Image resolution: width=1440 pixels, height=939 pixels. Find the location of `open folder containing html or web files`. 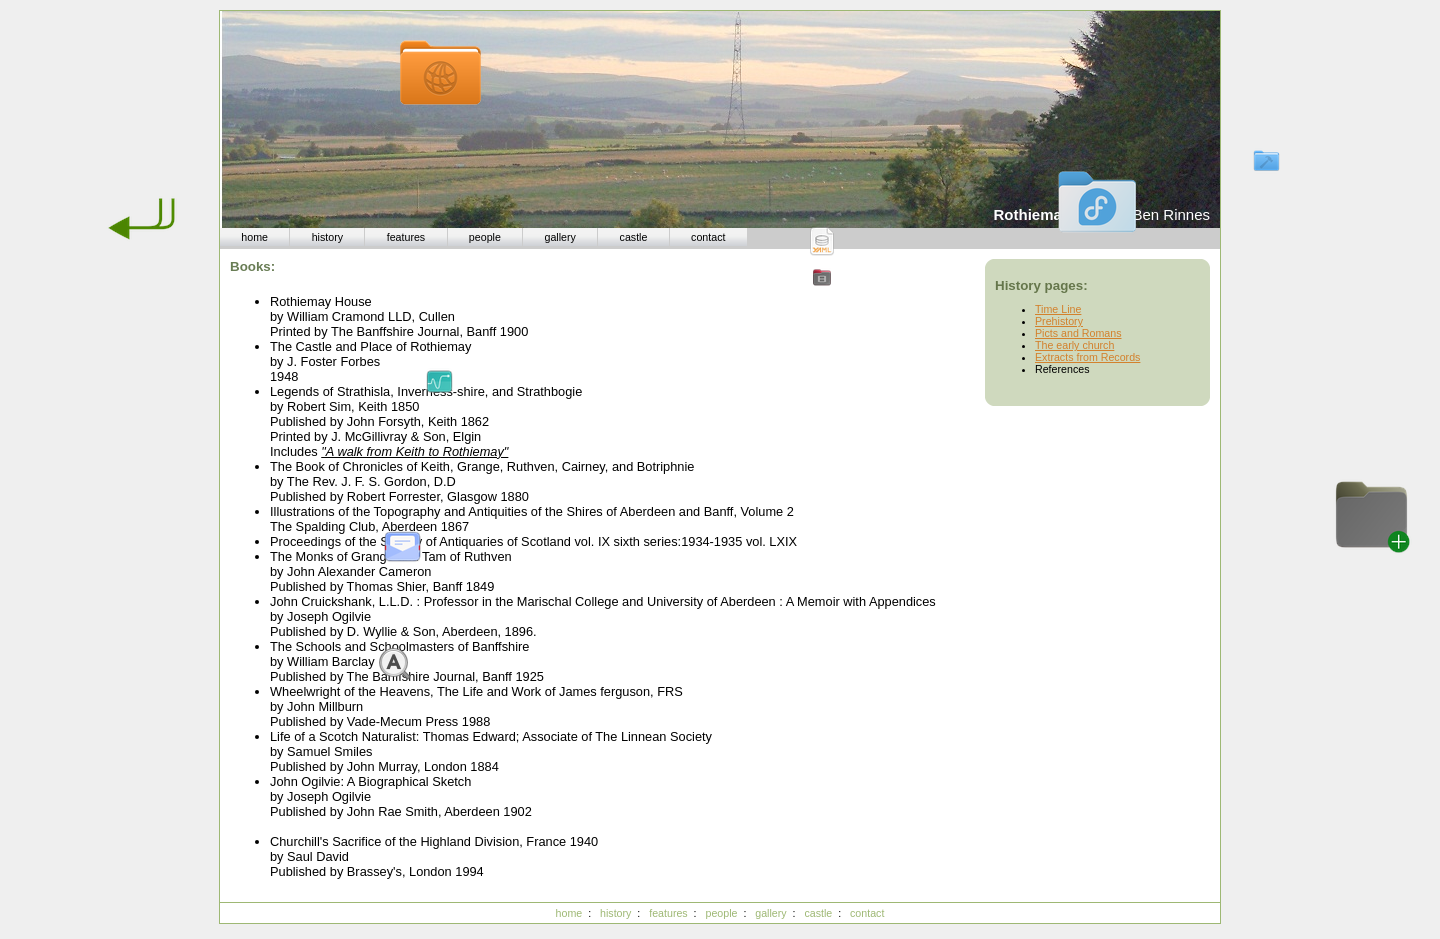

open folder containing html or web files is located at coordinates (440, 72).